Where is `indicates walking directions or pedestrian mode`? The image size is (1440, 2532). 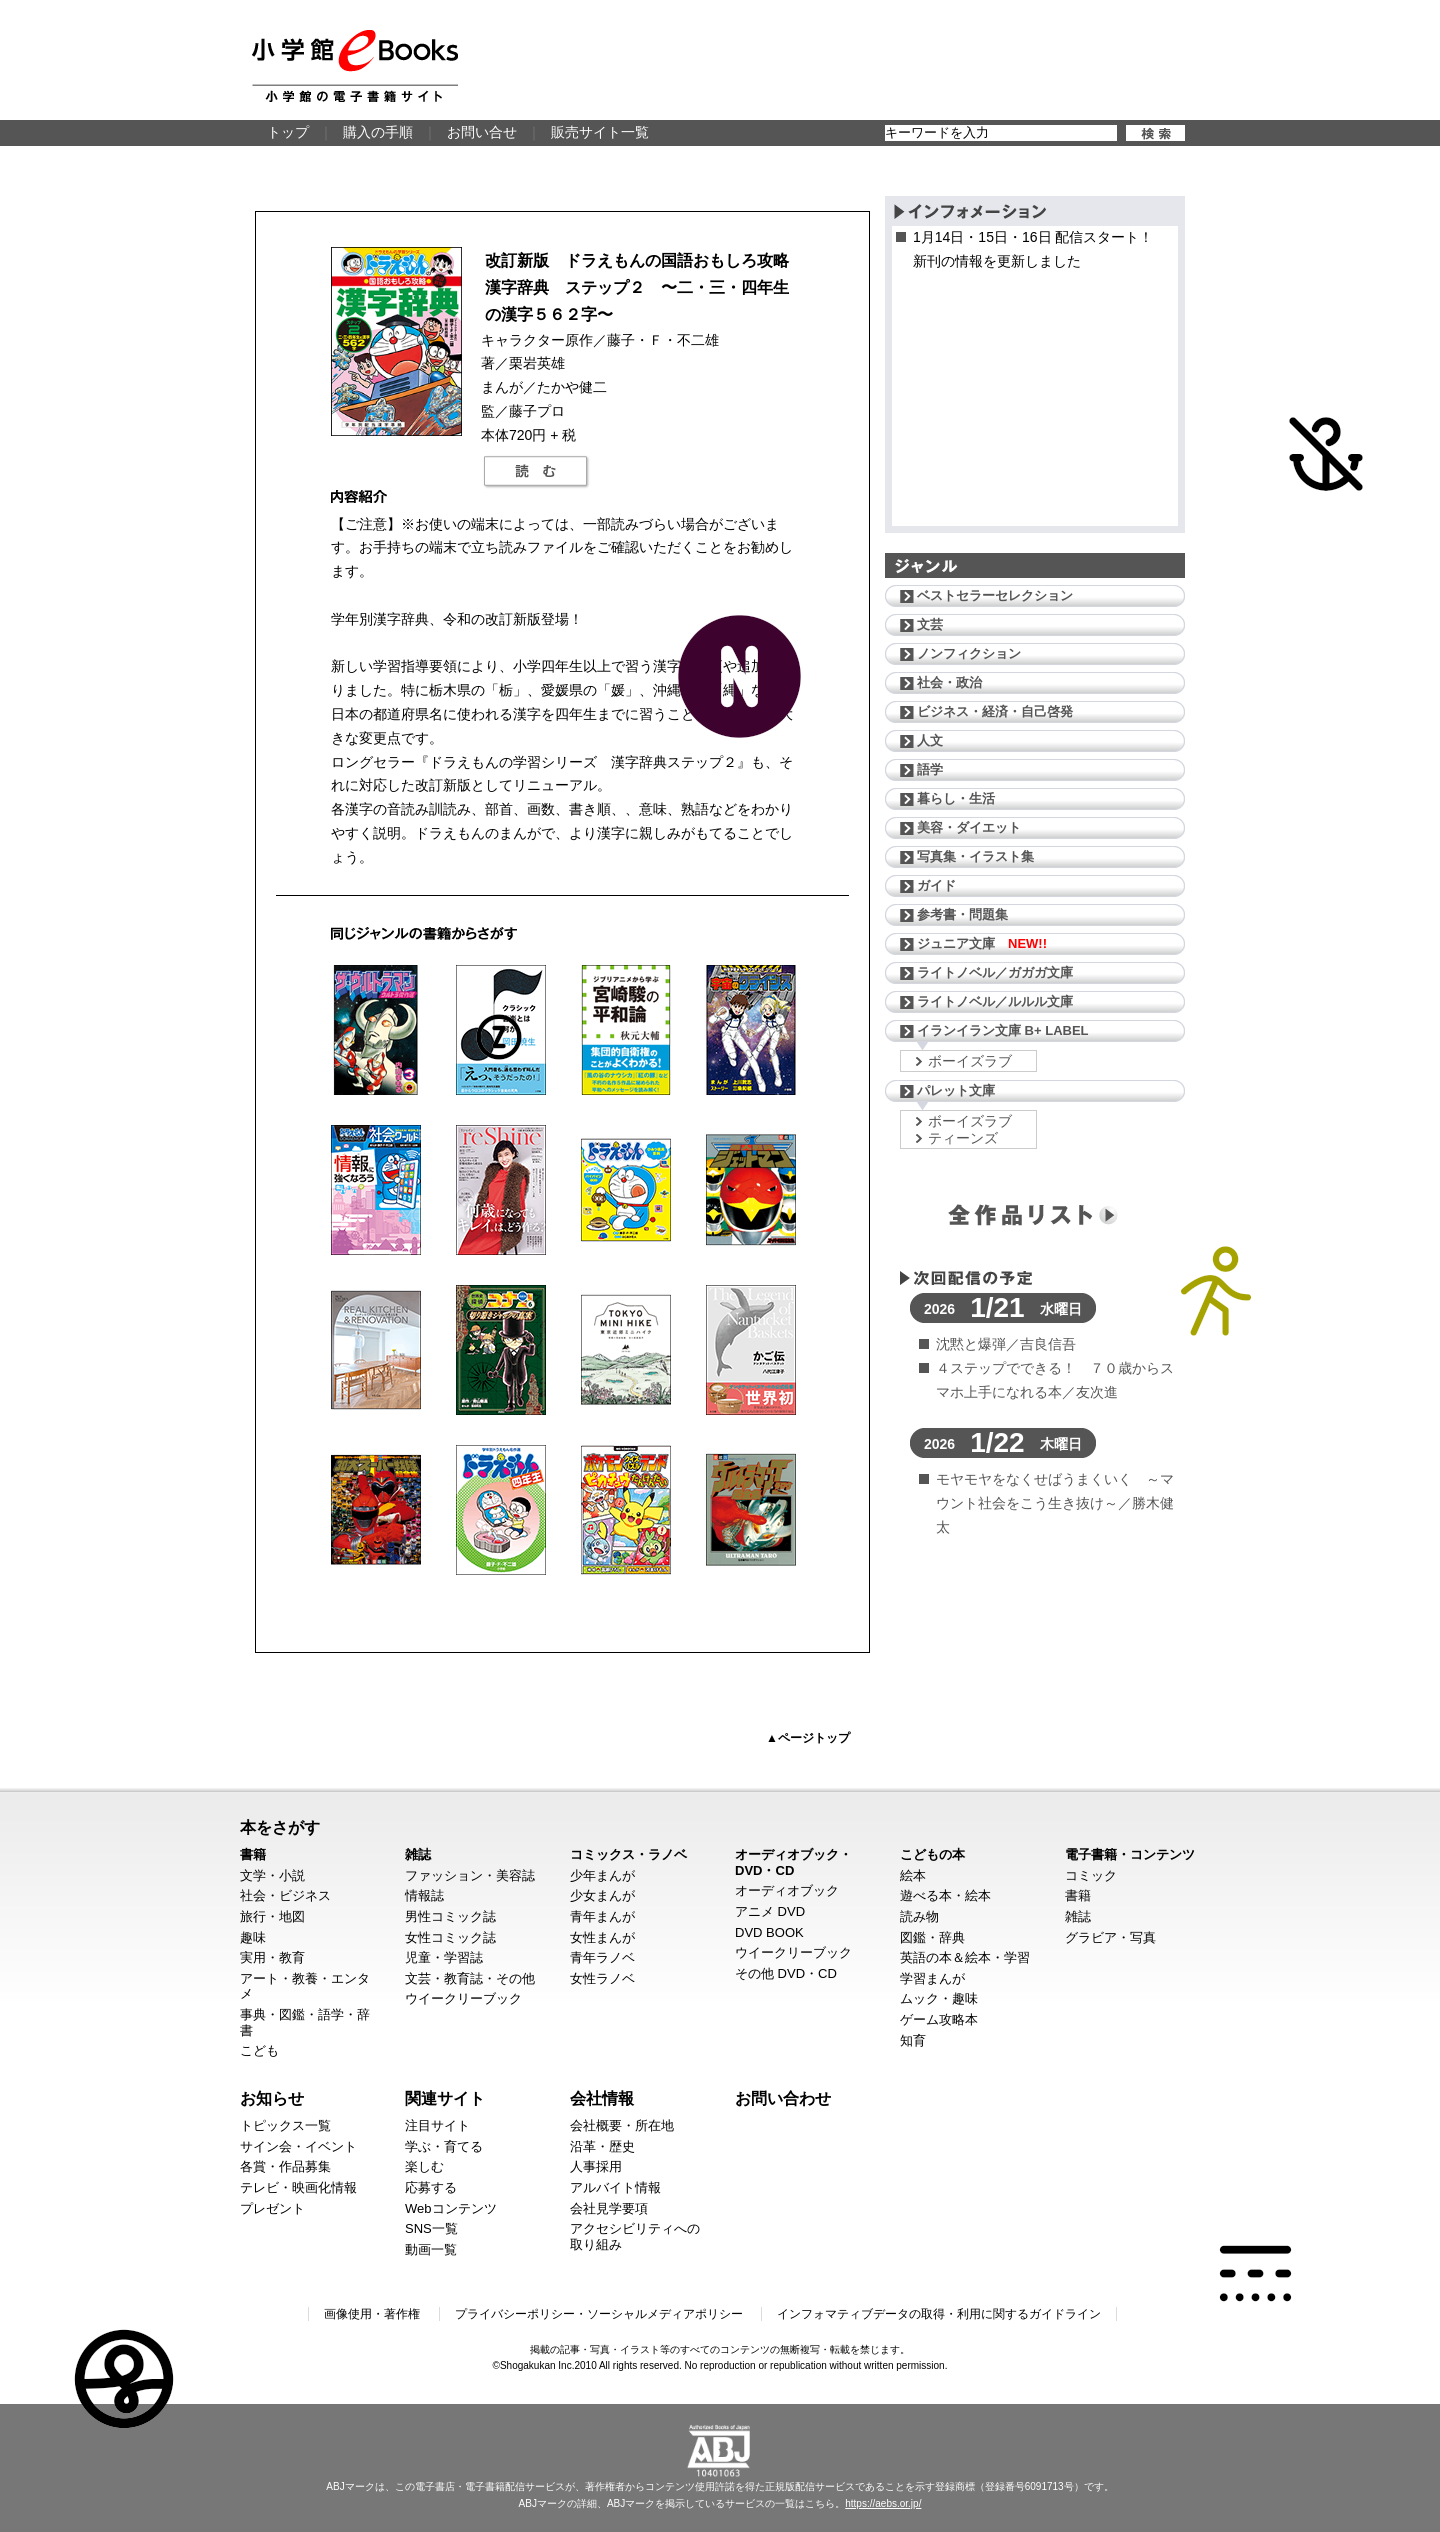
indicates walking directions or pedestrian mode is located at coordinates (1216, 1291).